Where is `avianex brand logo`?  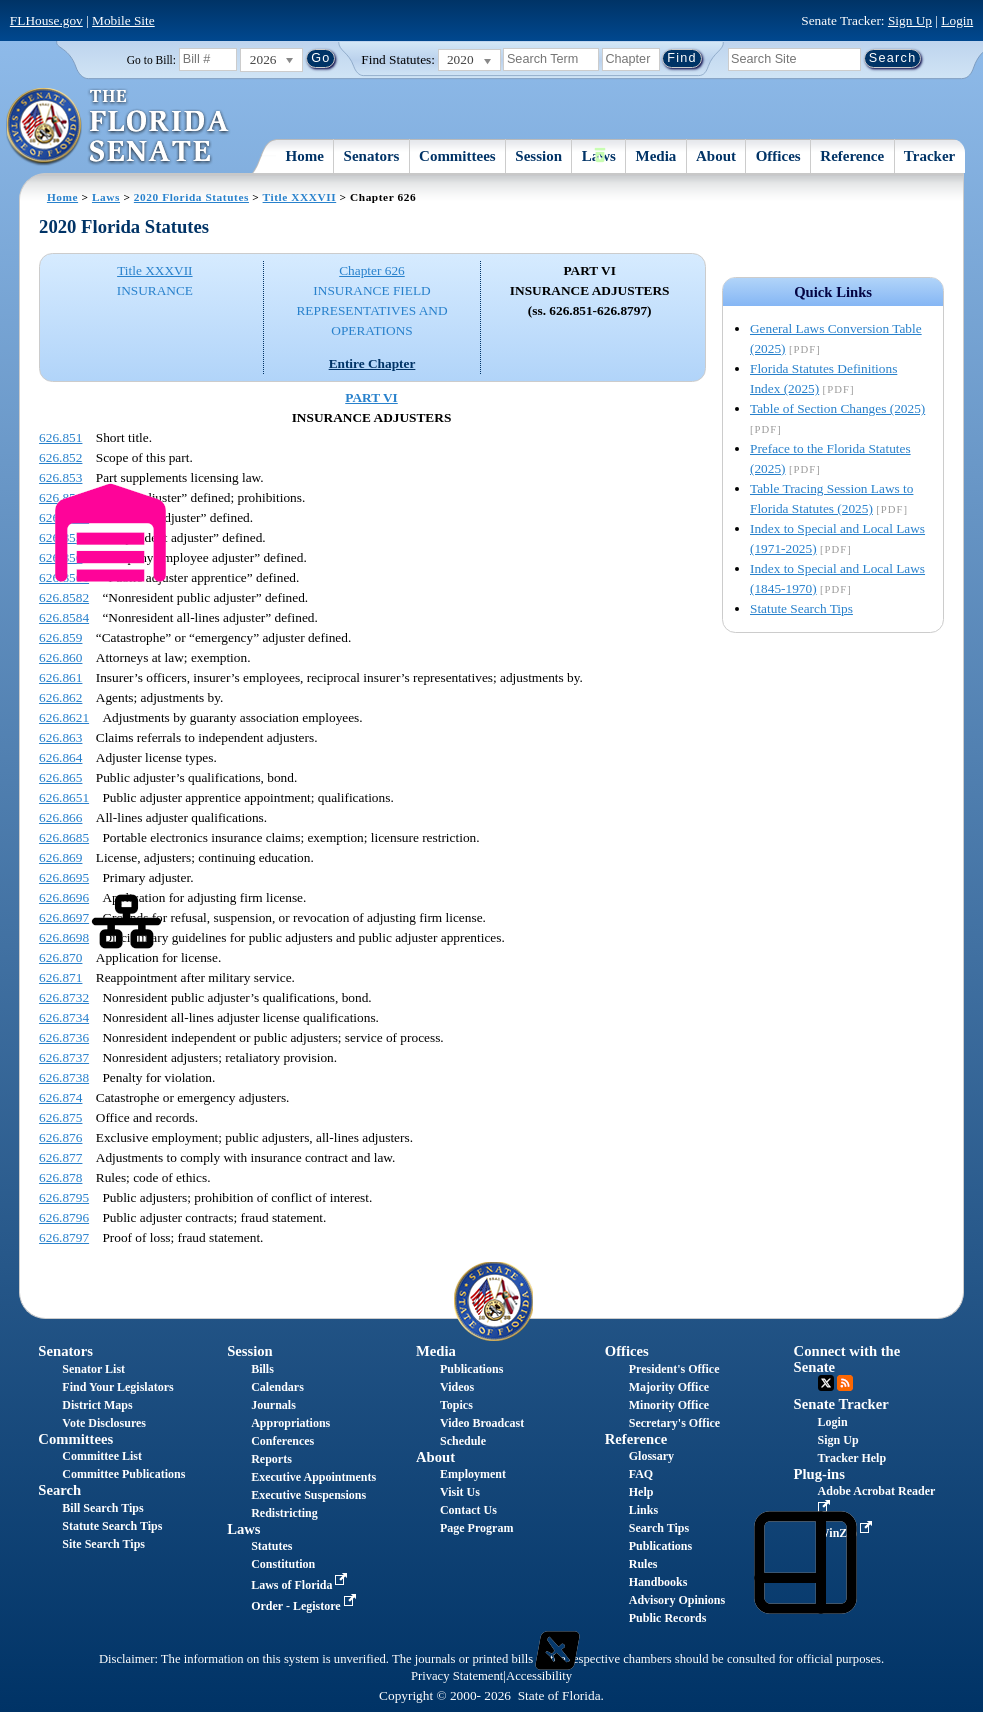 avianex brand logo is located at coordinates (557, 1650).